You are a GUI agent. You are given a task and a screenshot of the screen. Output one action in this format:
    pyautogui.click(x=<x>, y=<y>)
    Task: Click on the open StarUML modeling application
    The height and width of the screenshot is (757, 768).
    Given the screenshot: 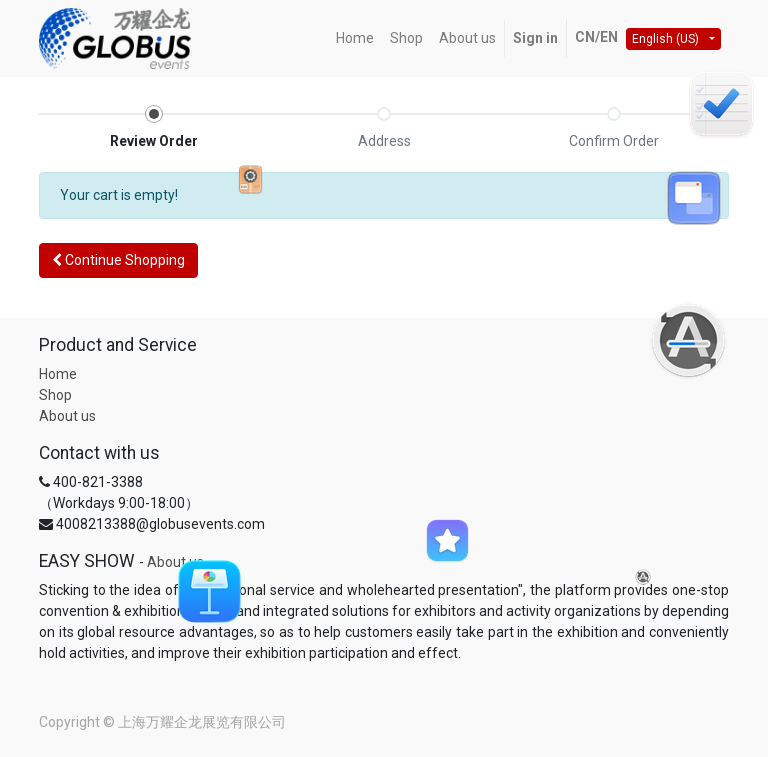 What is the action you would take?
    pyautogui.click(x=447, y=540)
    